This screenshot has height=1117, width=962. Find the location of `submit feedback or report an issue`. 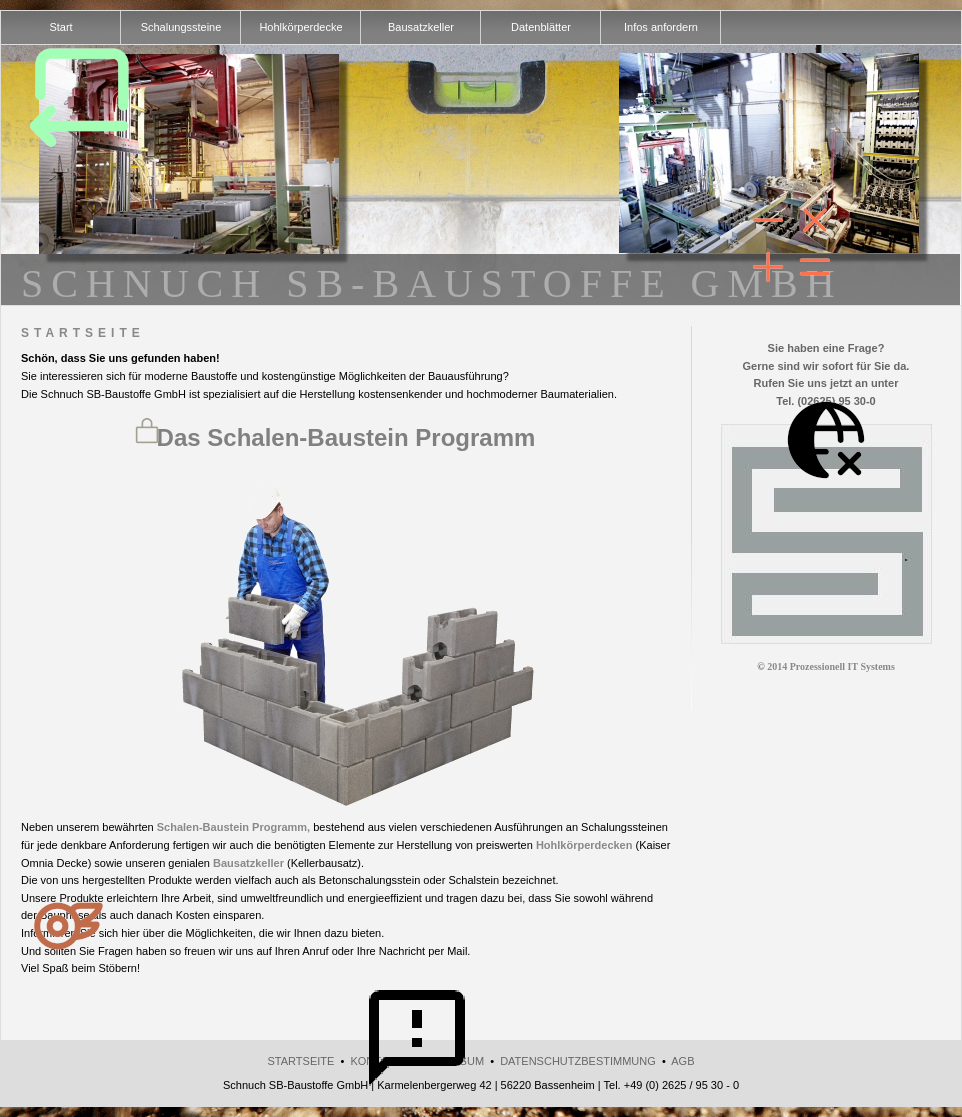

submit feedback or report an issue is located at coordinates (417, 1038).